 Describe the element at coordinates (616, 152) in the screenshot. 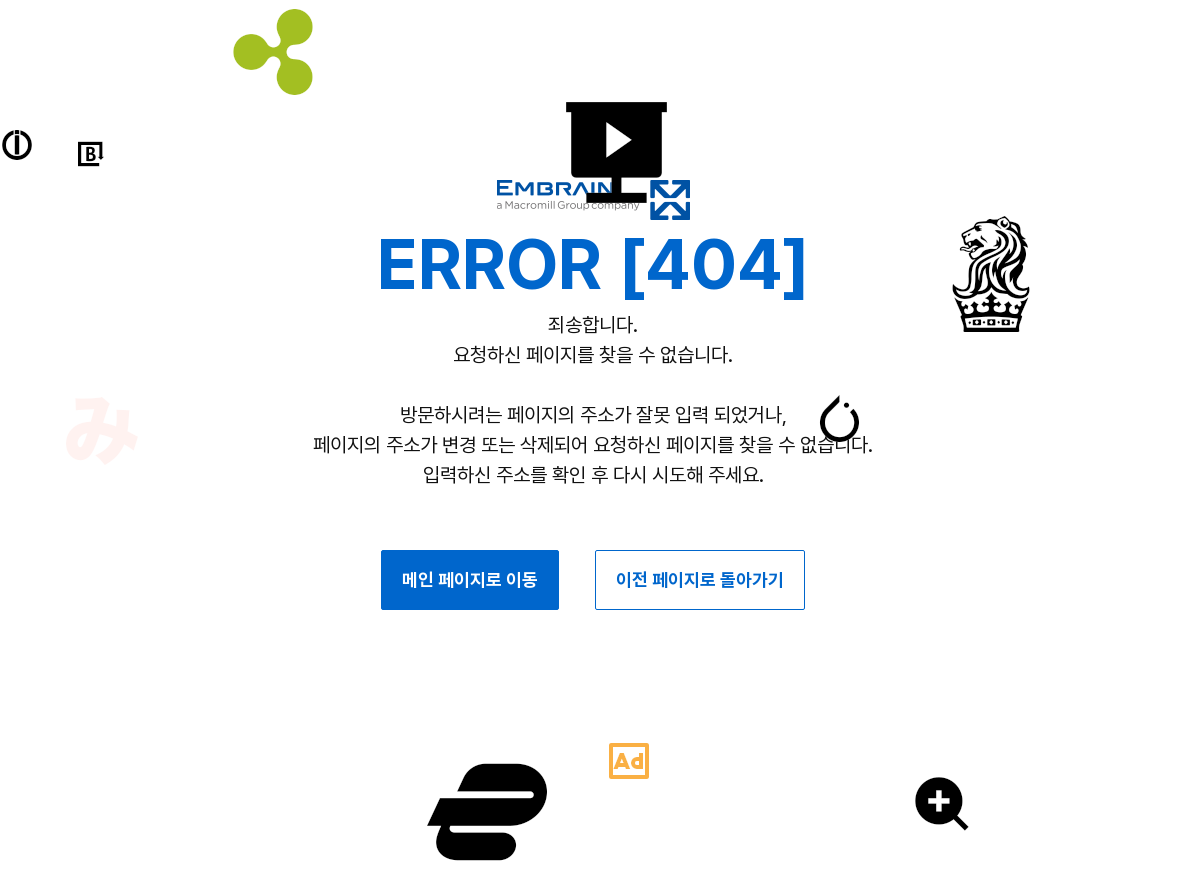

I see `start a presentation slideshow` at that location.